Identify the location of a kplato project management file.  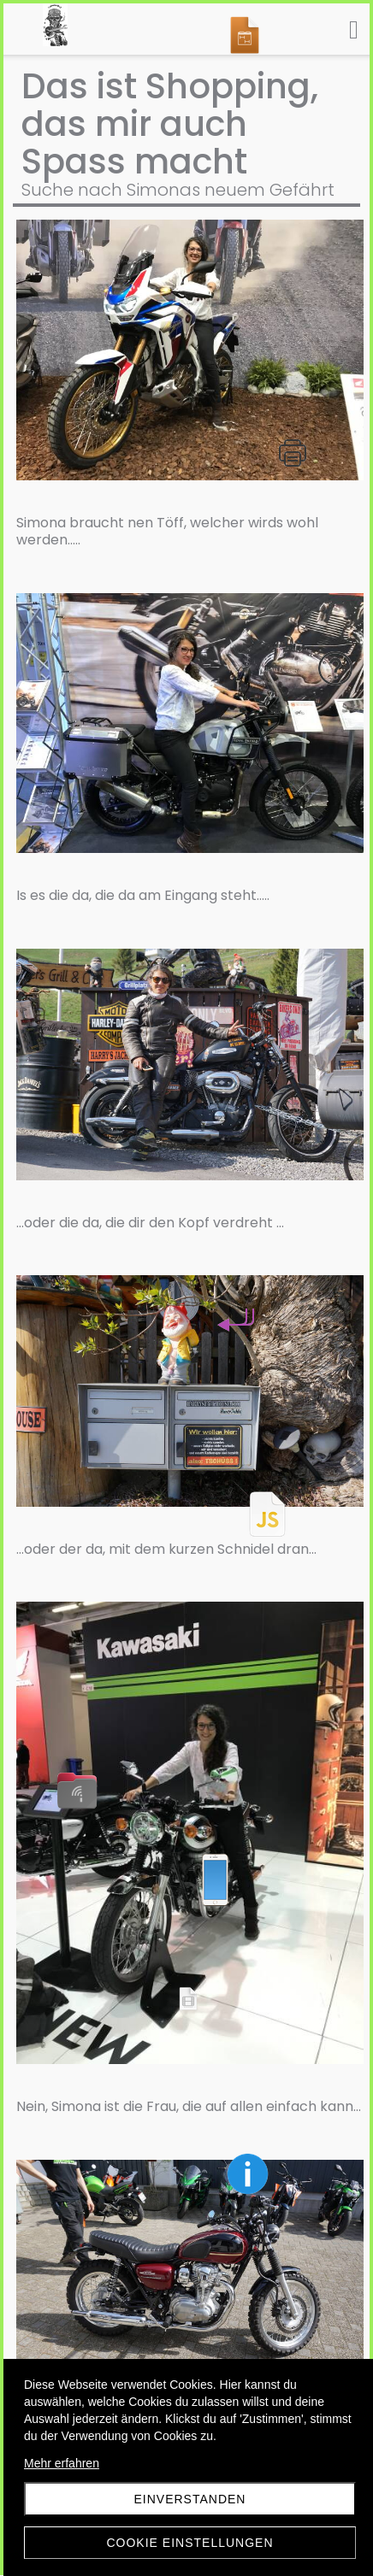
(245, 36).